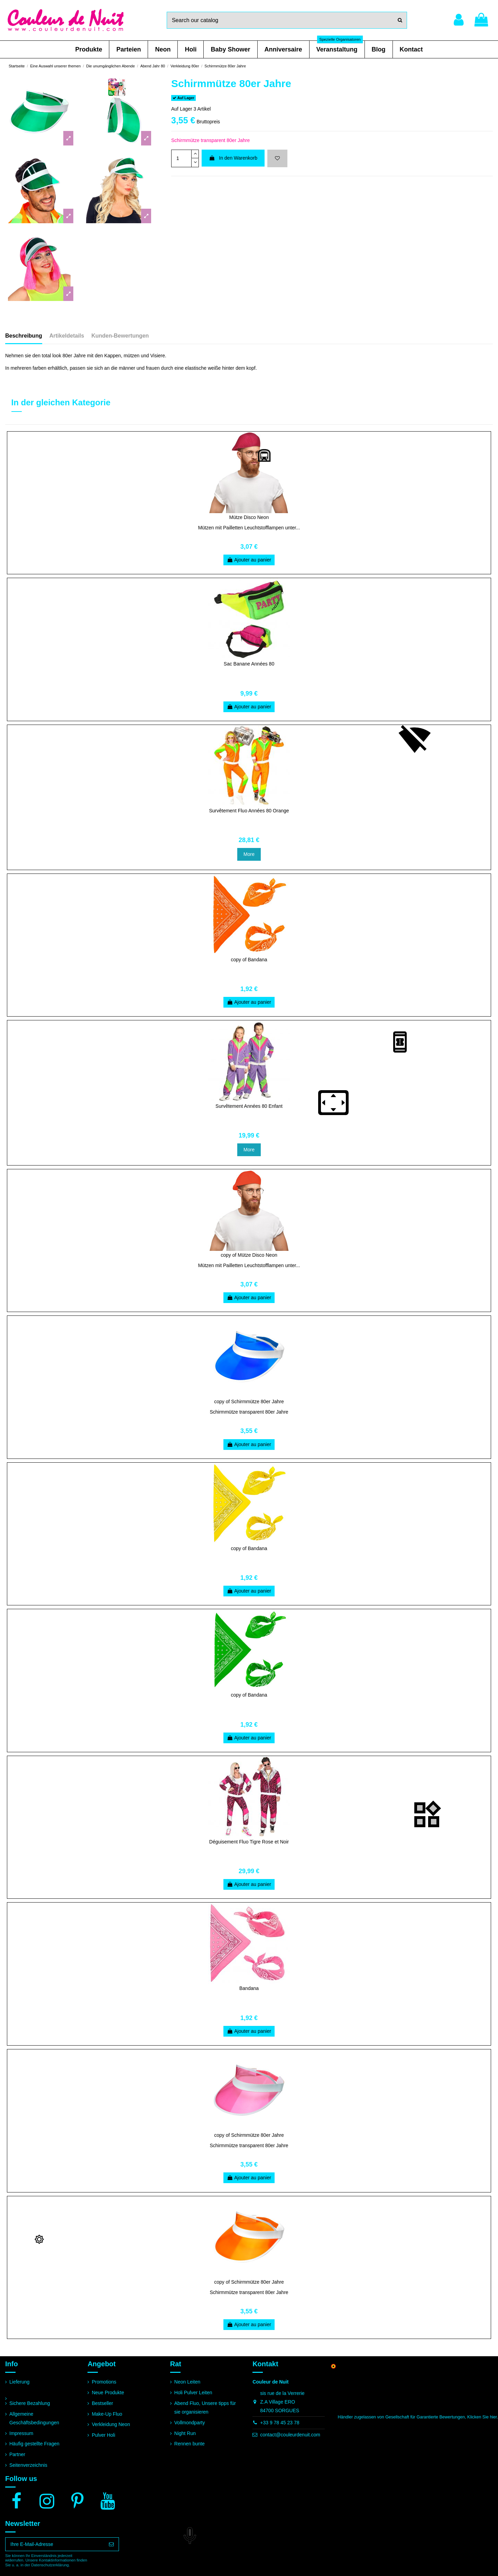  What do you see at coordinates (190, 2536) in the screenshot?
I see `tap to start voice input` at bounding box center [190, 2536].